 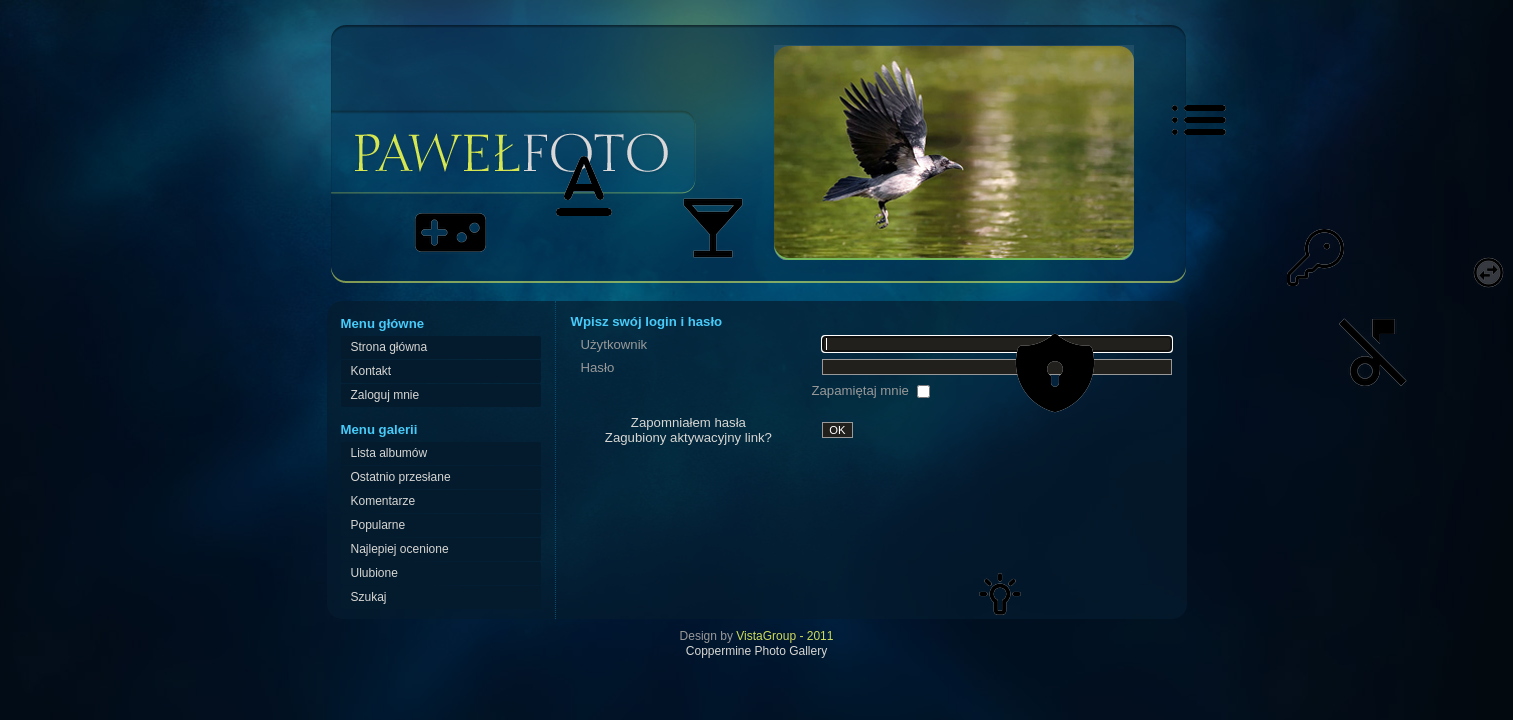 What do you see at coordinates (713, 228) in the screenshot?
I see `find nearby bars or nightlife` at bounding box center [713, 228].